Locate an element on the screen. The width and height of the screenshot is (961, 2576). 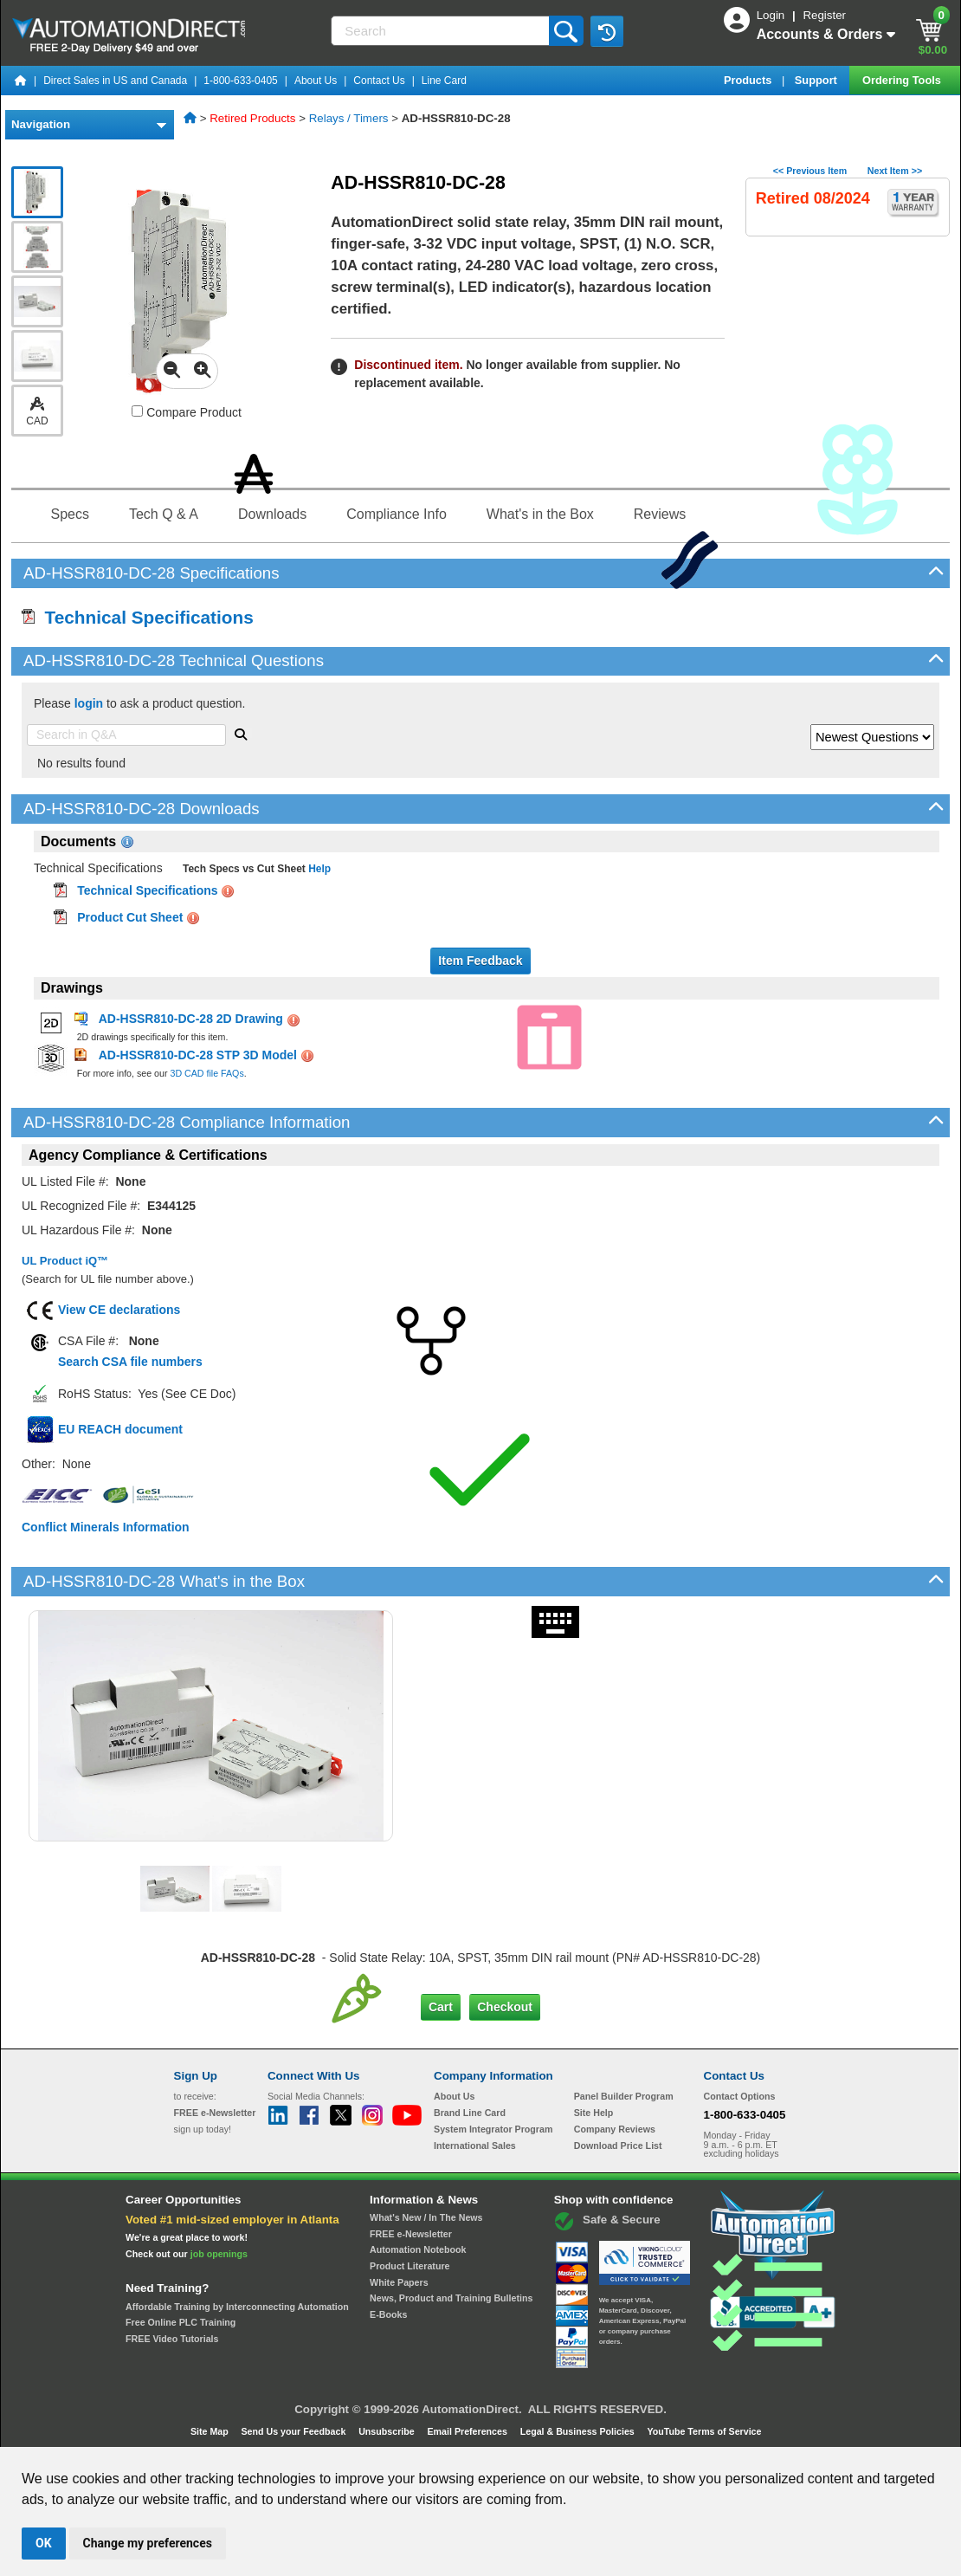
confirm or submit an action is located at coordinates (480, 1472).